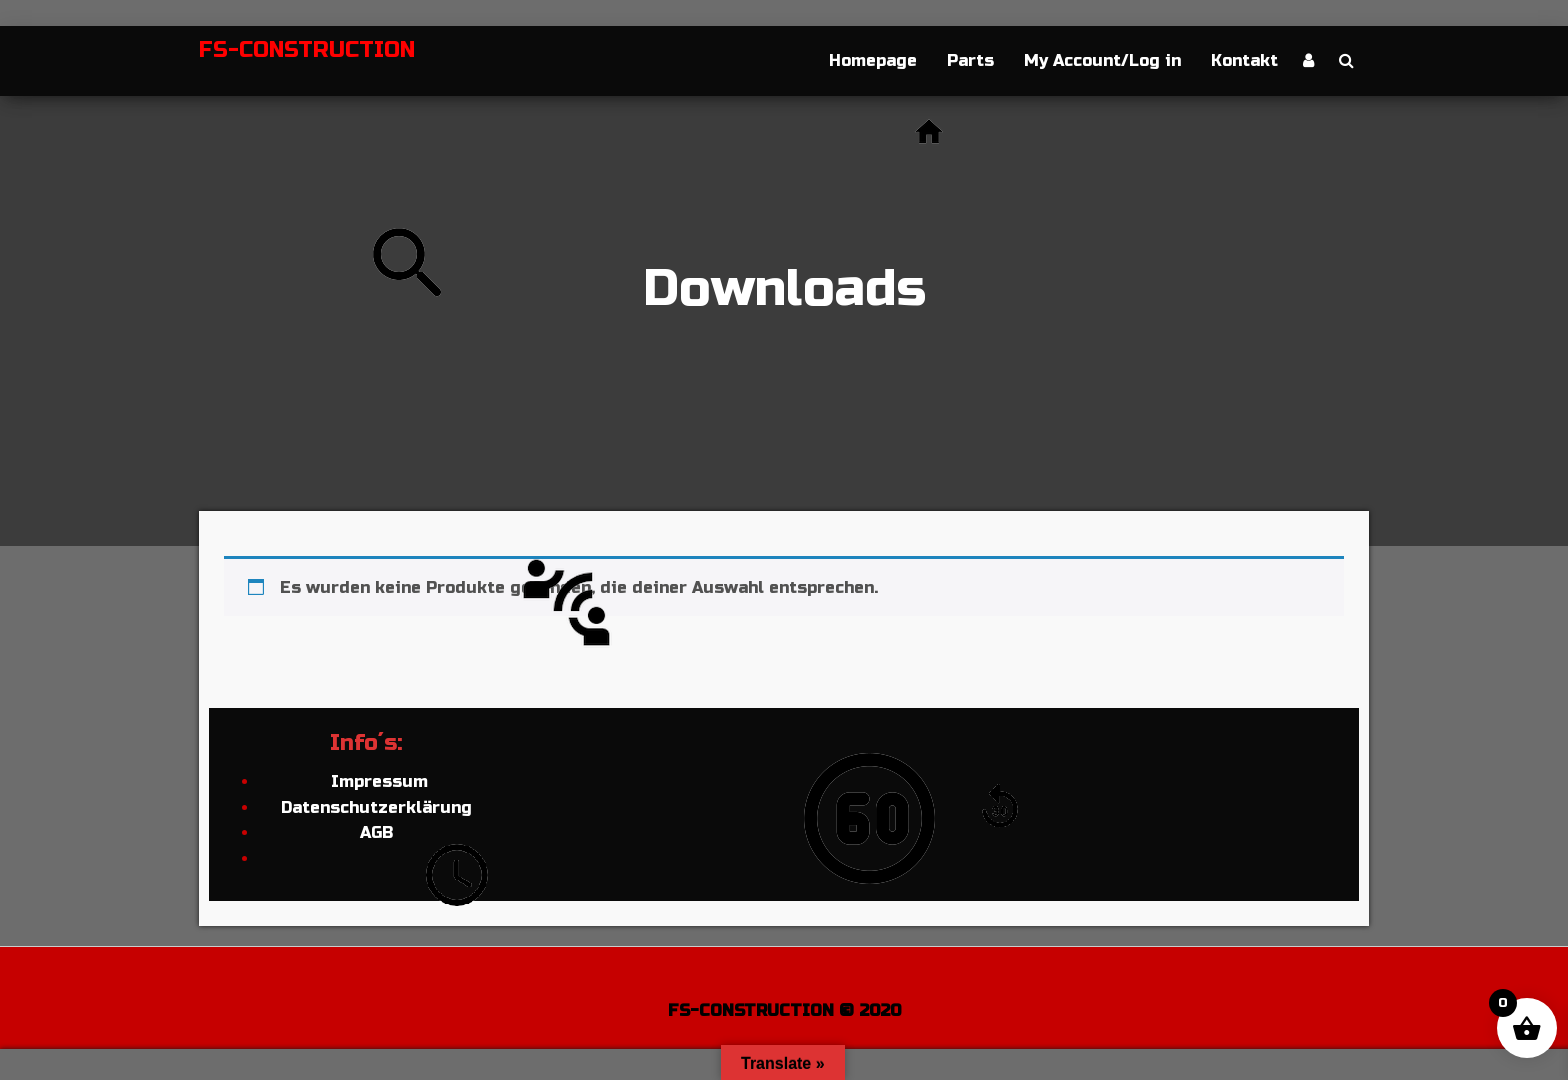  What do you see at coordinates (457, 875) in the screenshot?
I see `view schedule or upcoming events` at bounding box center [457, 875].